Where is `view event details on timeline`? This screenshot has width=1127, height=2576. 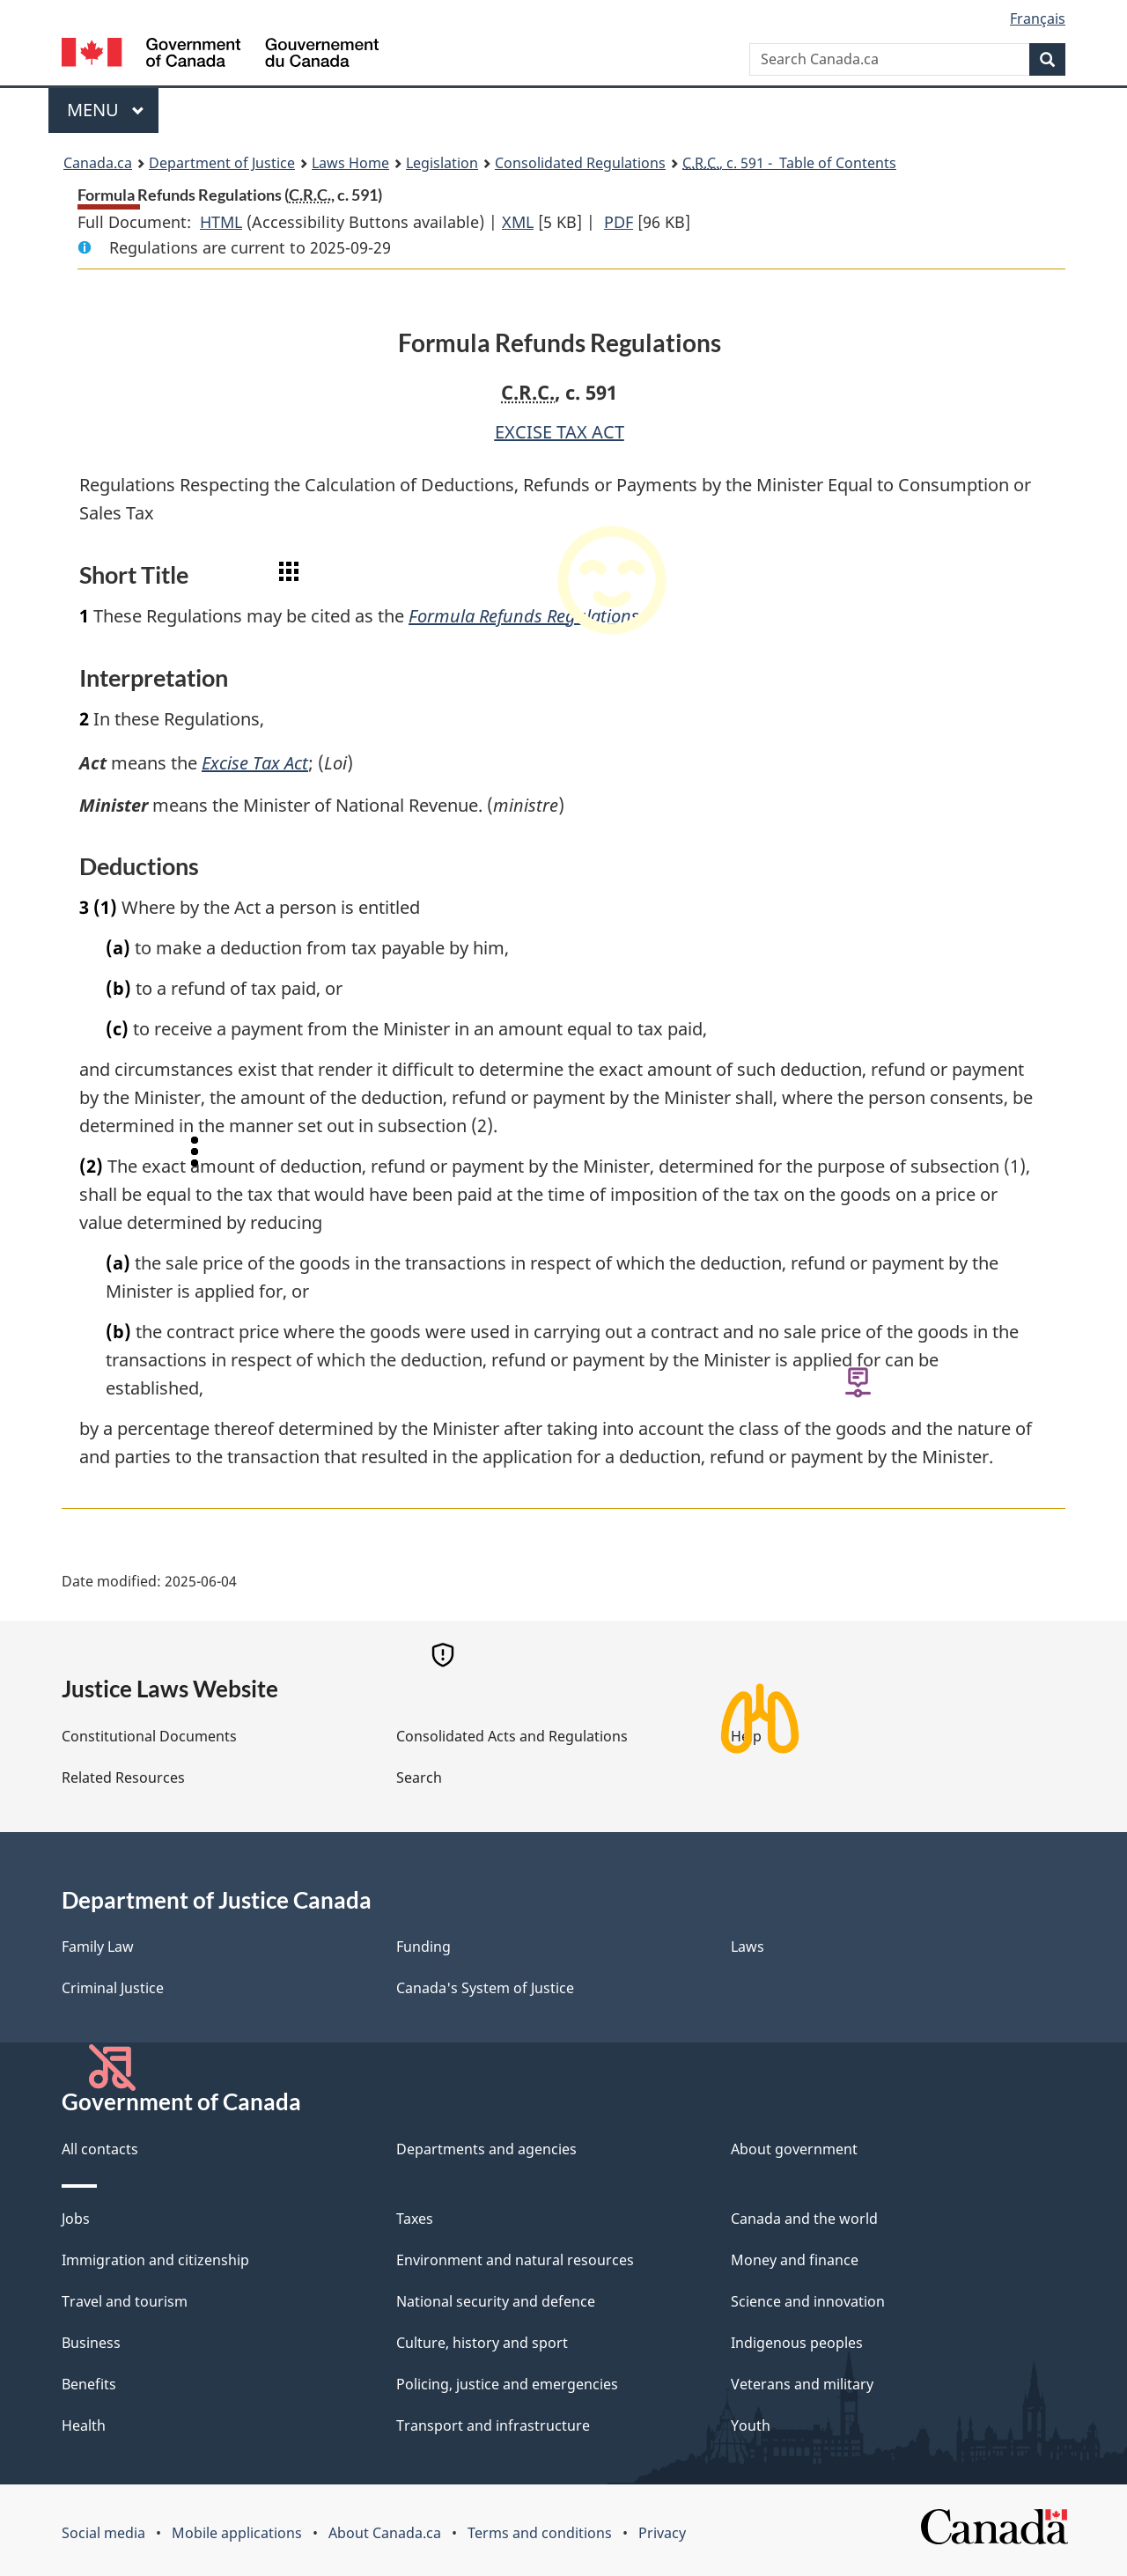
view event details on timeline is located at coordinates (858, 1381).